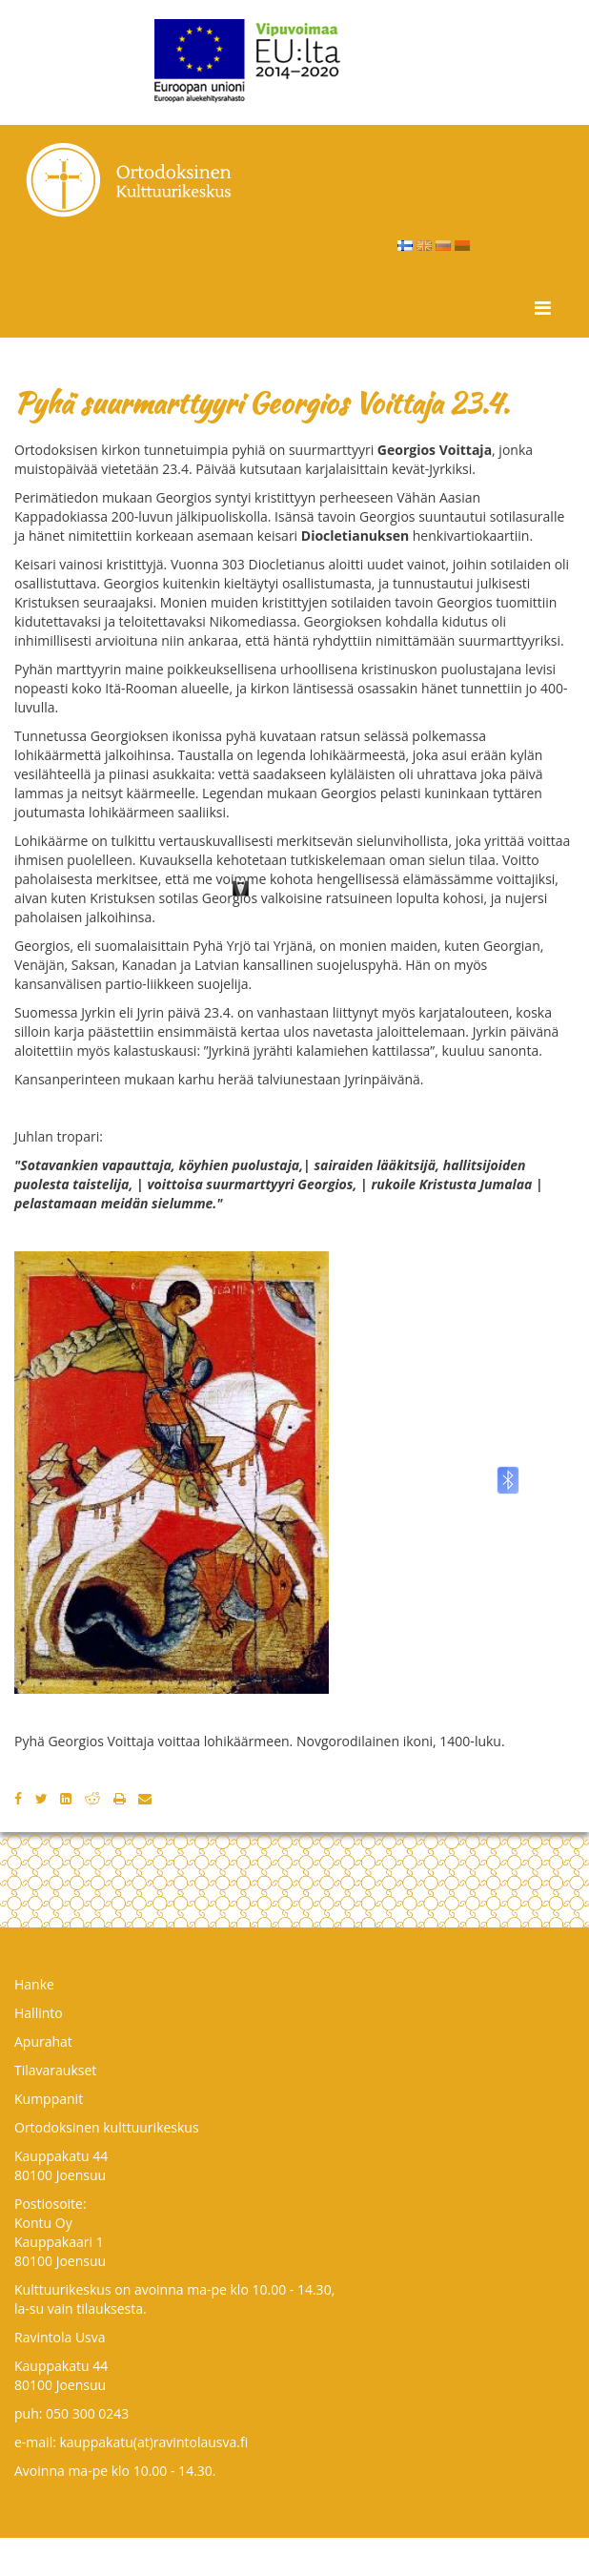 The image size is (589, 2576). Describe the element at coordinates (240, 888) in the screenshot. I see `manage digital certificates and security credentials` at that location.